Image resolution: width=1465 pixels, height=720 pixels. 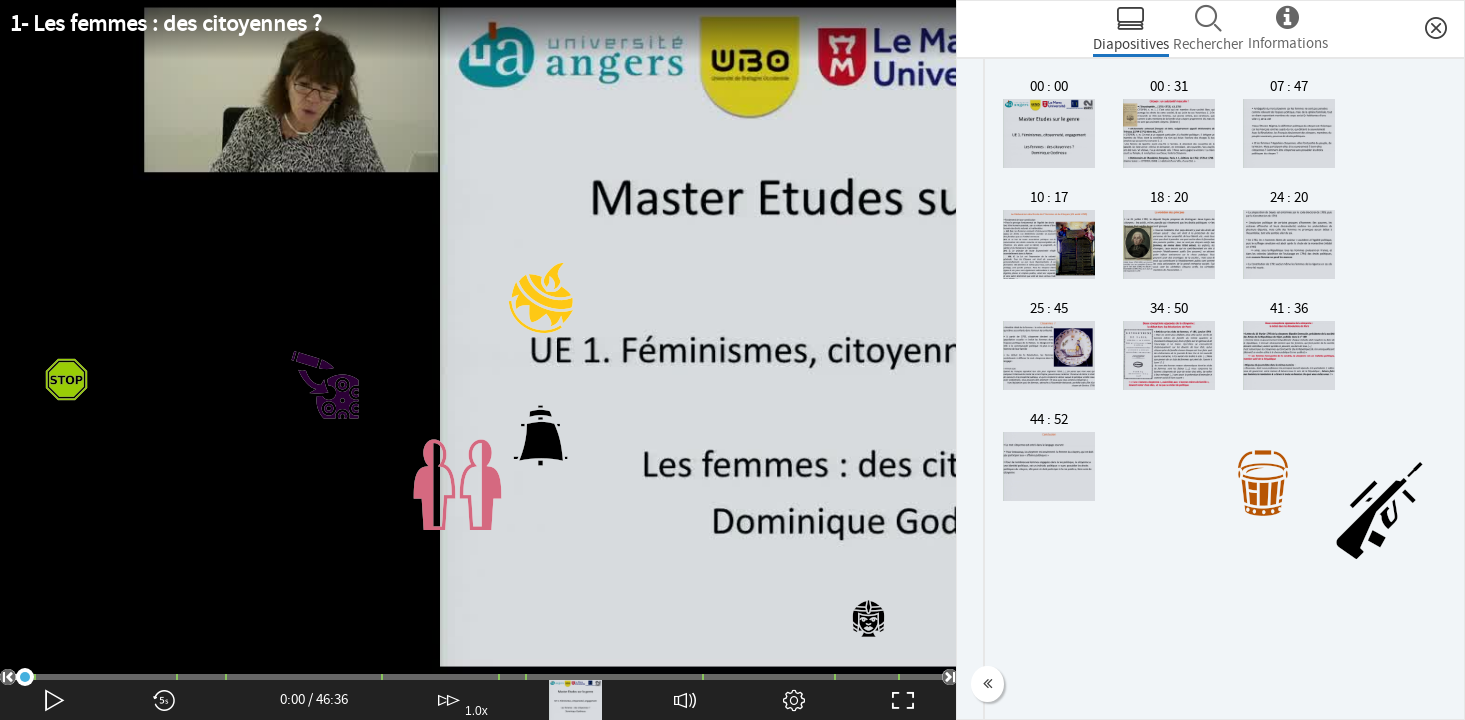 What do you see at coordinates (1379, 510) in the screenshot?
I see `select assault rifle weapon` at bounding box center [1379, 510].